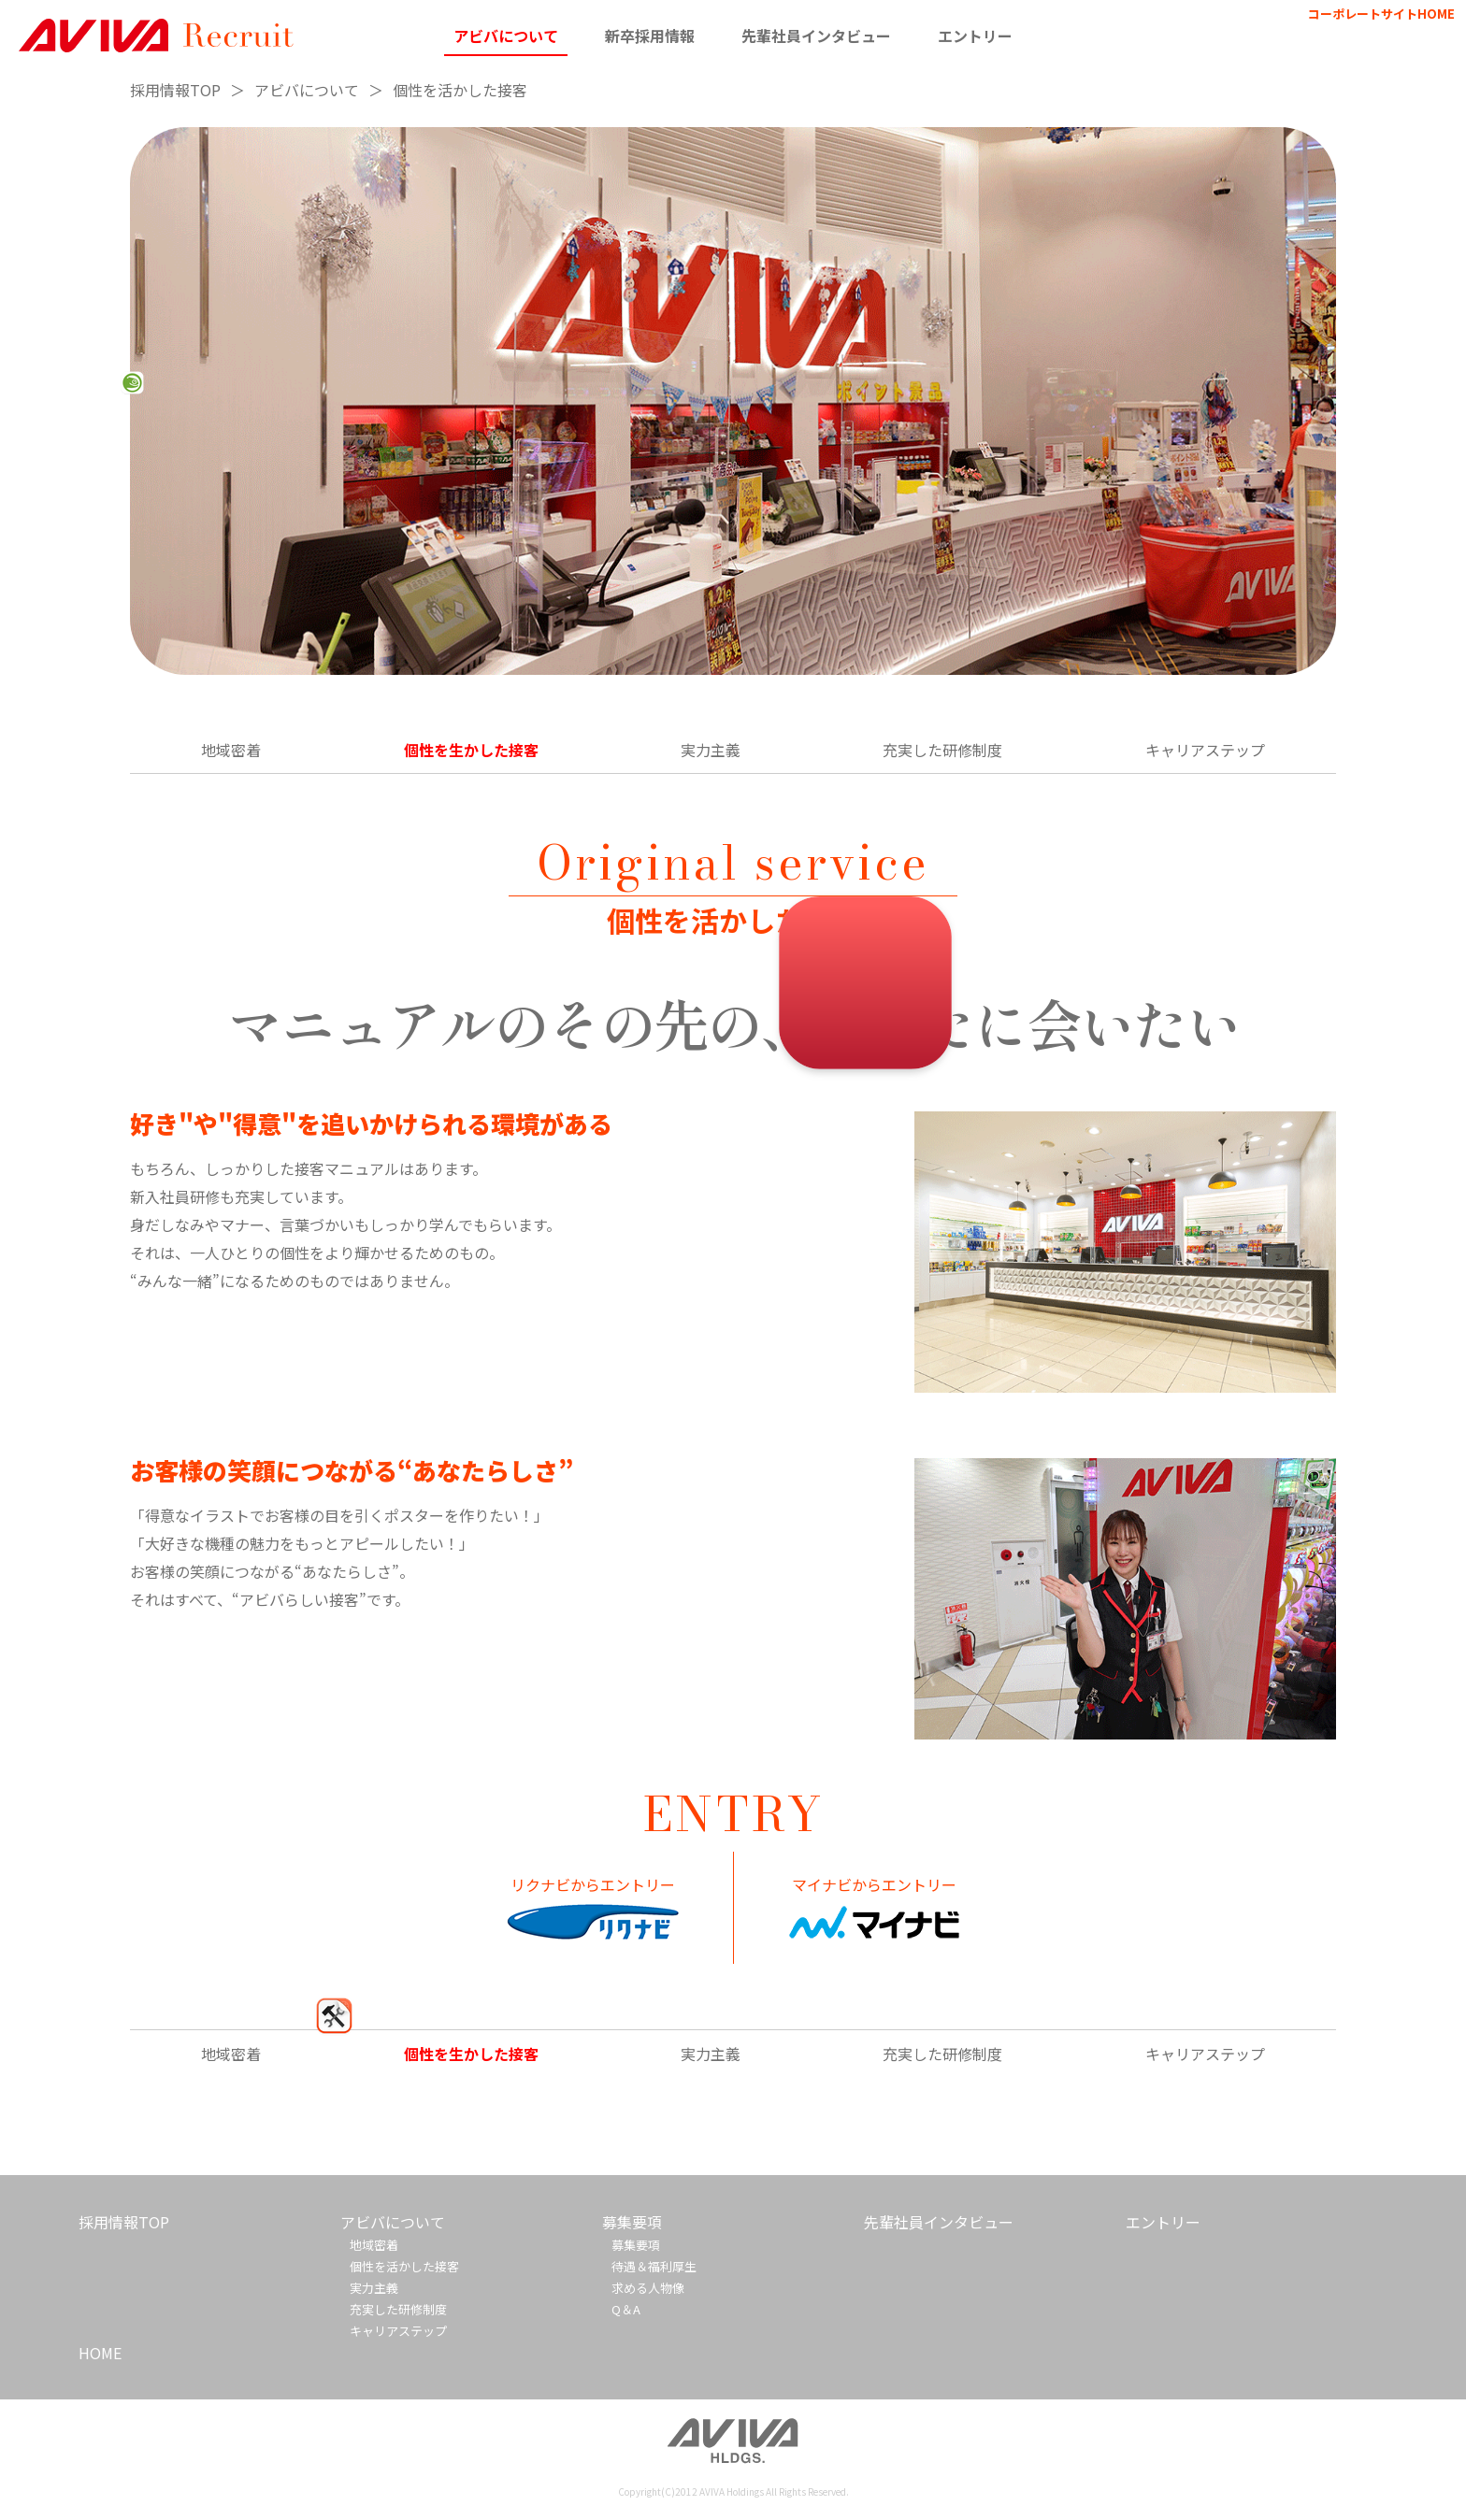 The image size is (1466, 2520). What do you see at coordinates (334, 2015) in the screenshot?
I see `open pdf mix tool app` at bounding box center [334, 2015].